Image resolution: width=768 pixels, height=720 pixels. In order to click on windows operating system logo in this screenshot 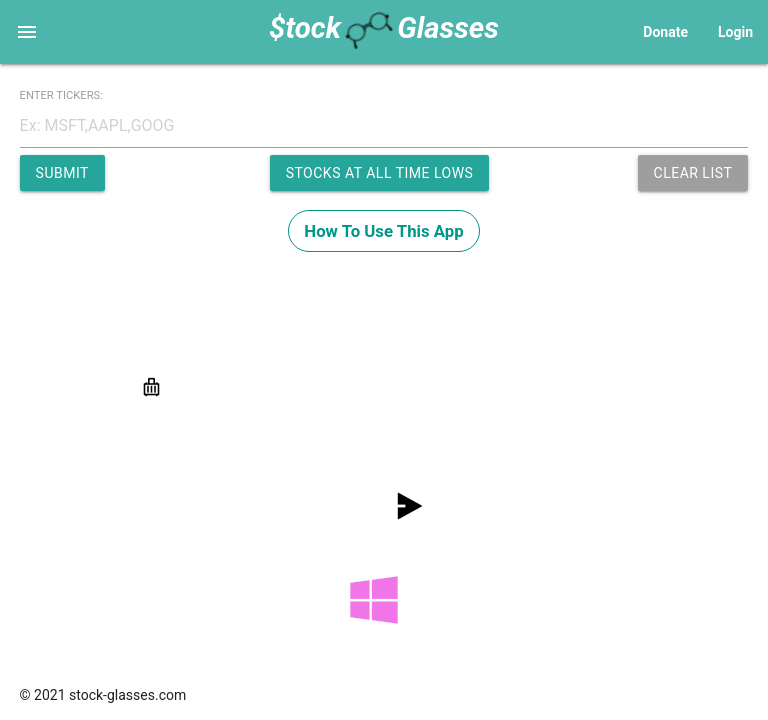, I will do `click(374, 600)`.